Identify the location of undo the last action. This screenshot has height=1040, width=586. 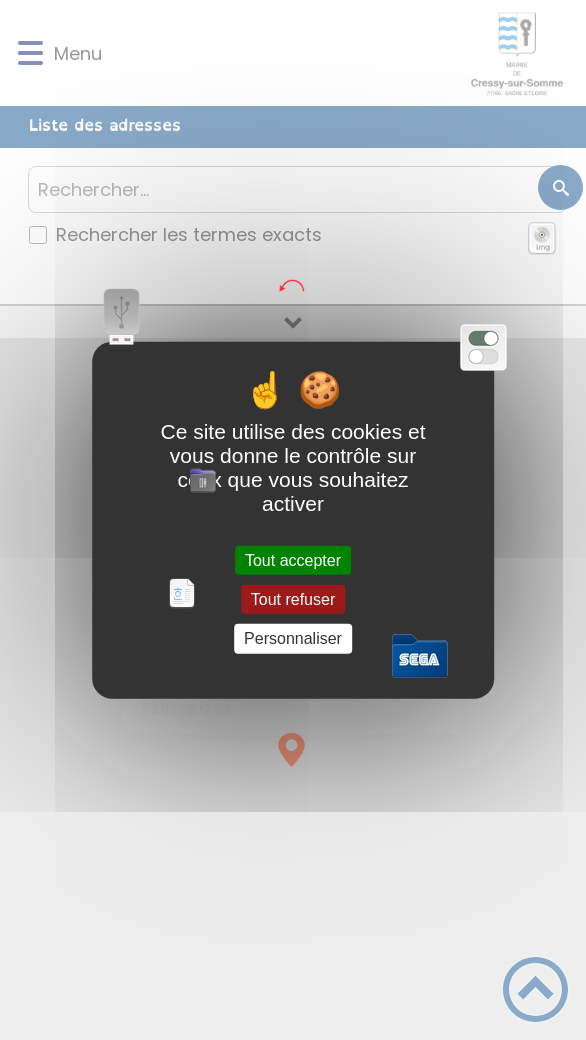
(292, 285).